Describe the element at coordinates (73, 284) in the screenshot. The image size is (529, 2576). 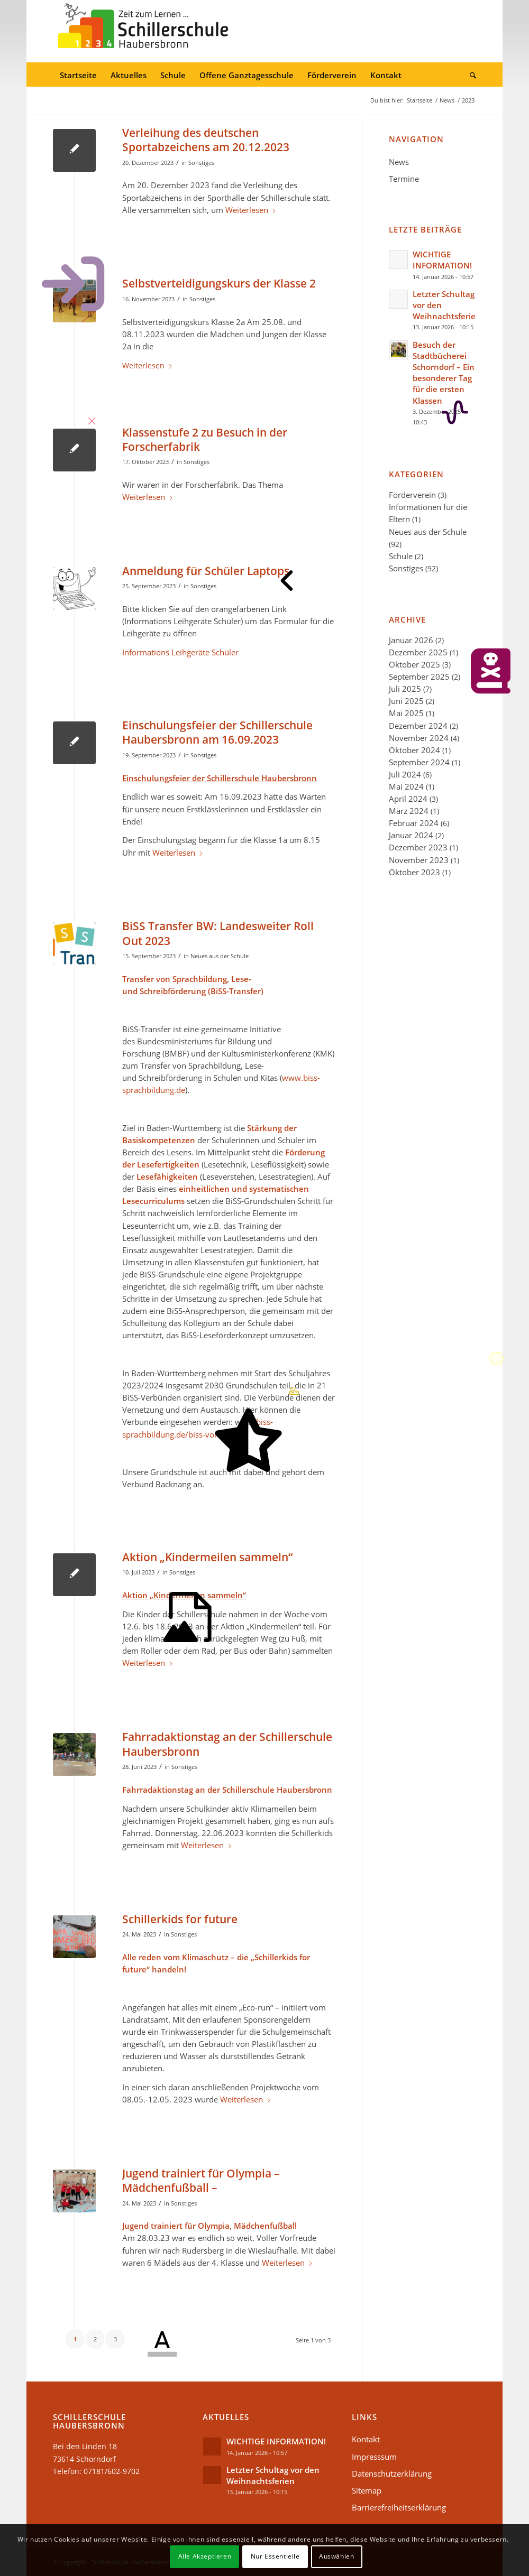
I see `sign in to your account` at that location.